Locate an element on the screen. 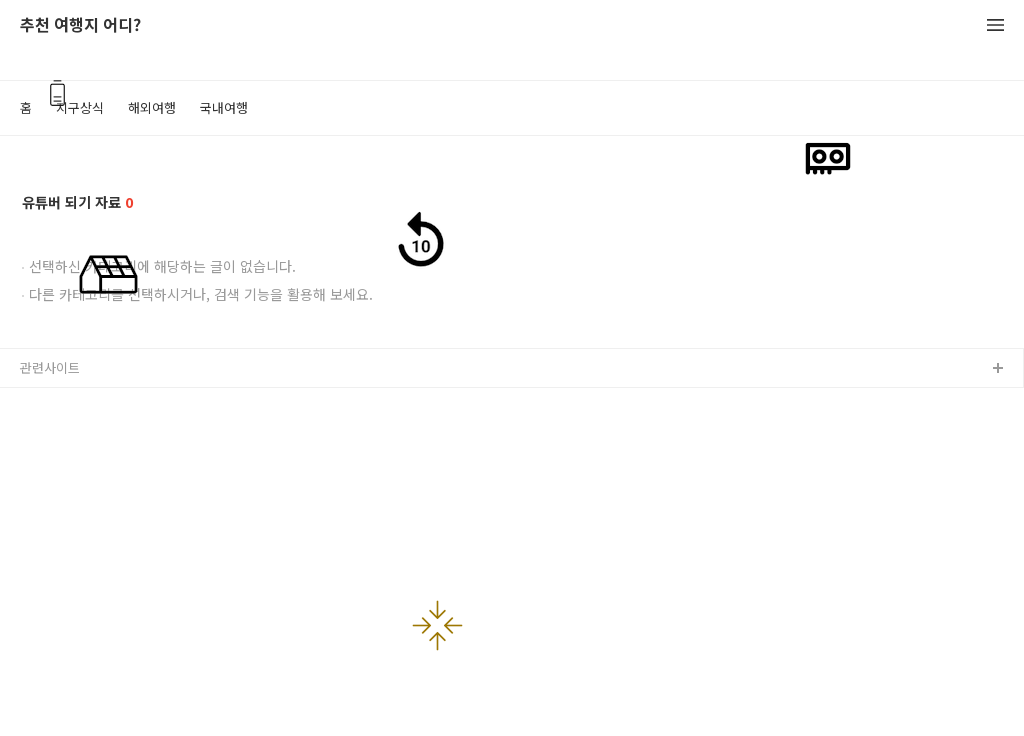 The height and width of the screenshot is (736, 1024). rewind 10 seconds is located at coordinates (421, 241).